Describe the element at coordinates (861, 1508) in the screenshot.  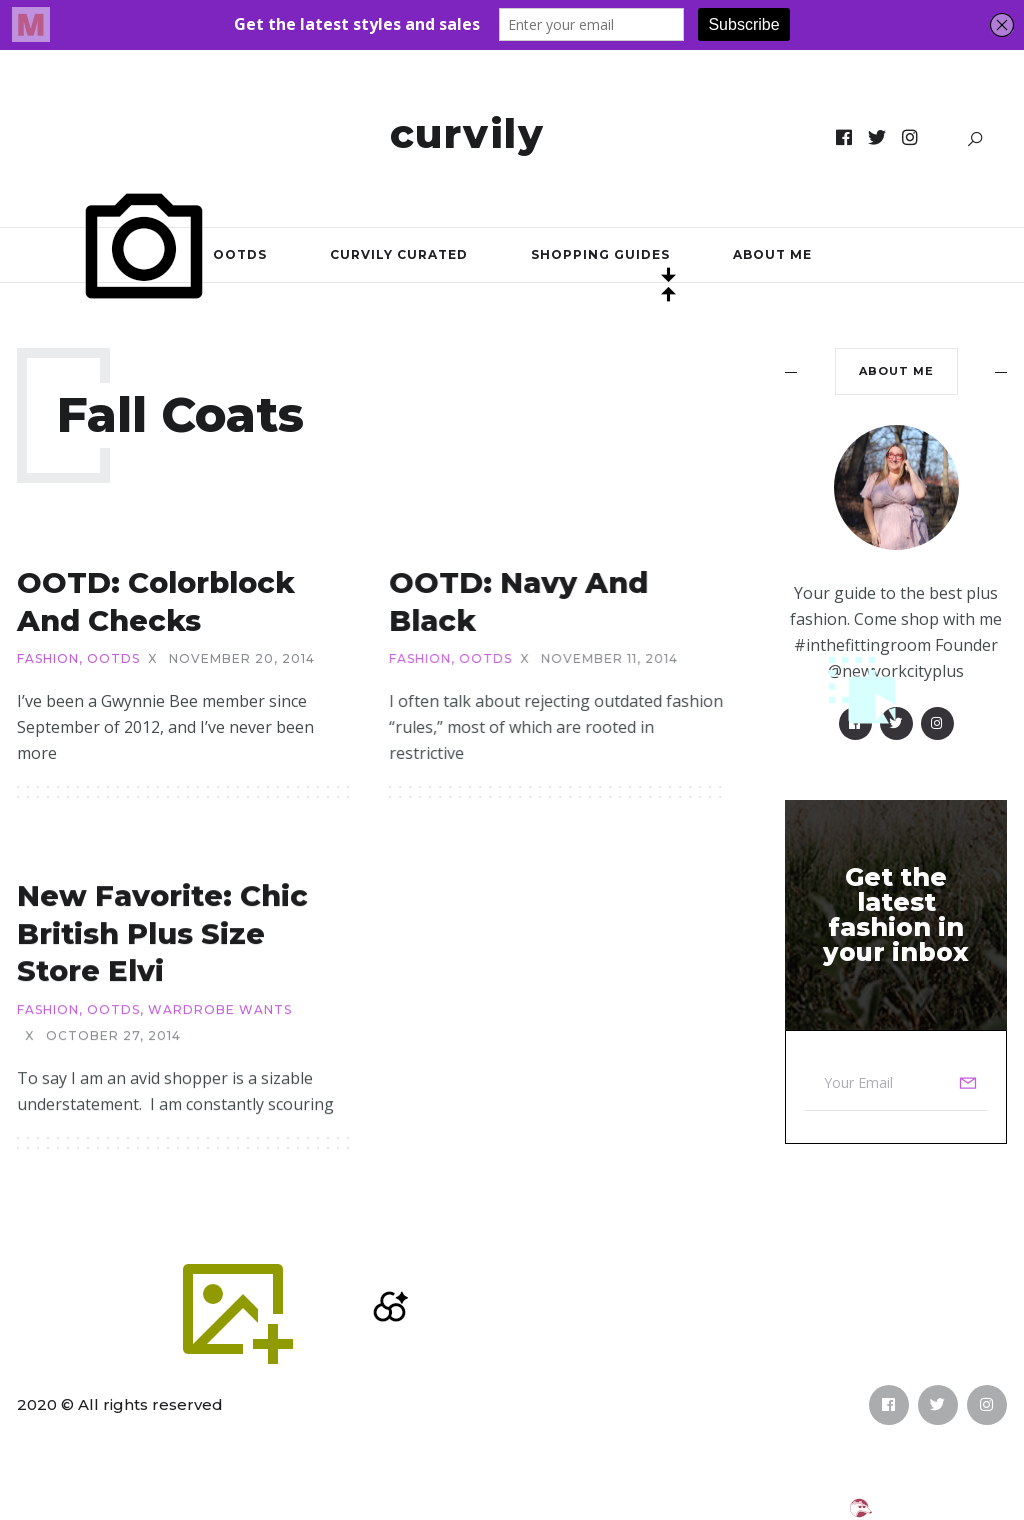
I see `open Qodo AI code assistant` at that location.